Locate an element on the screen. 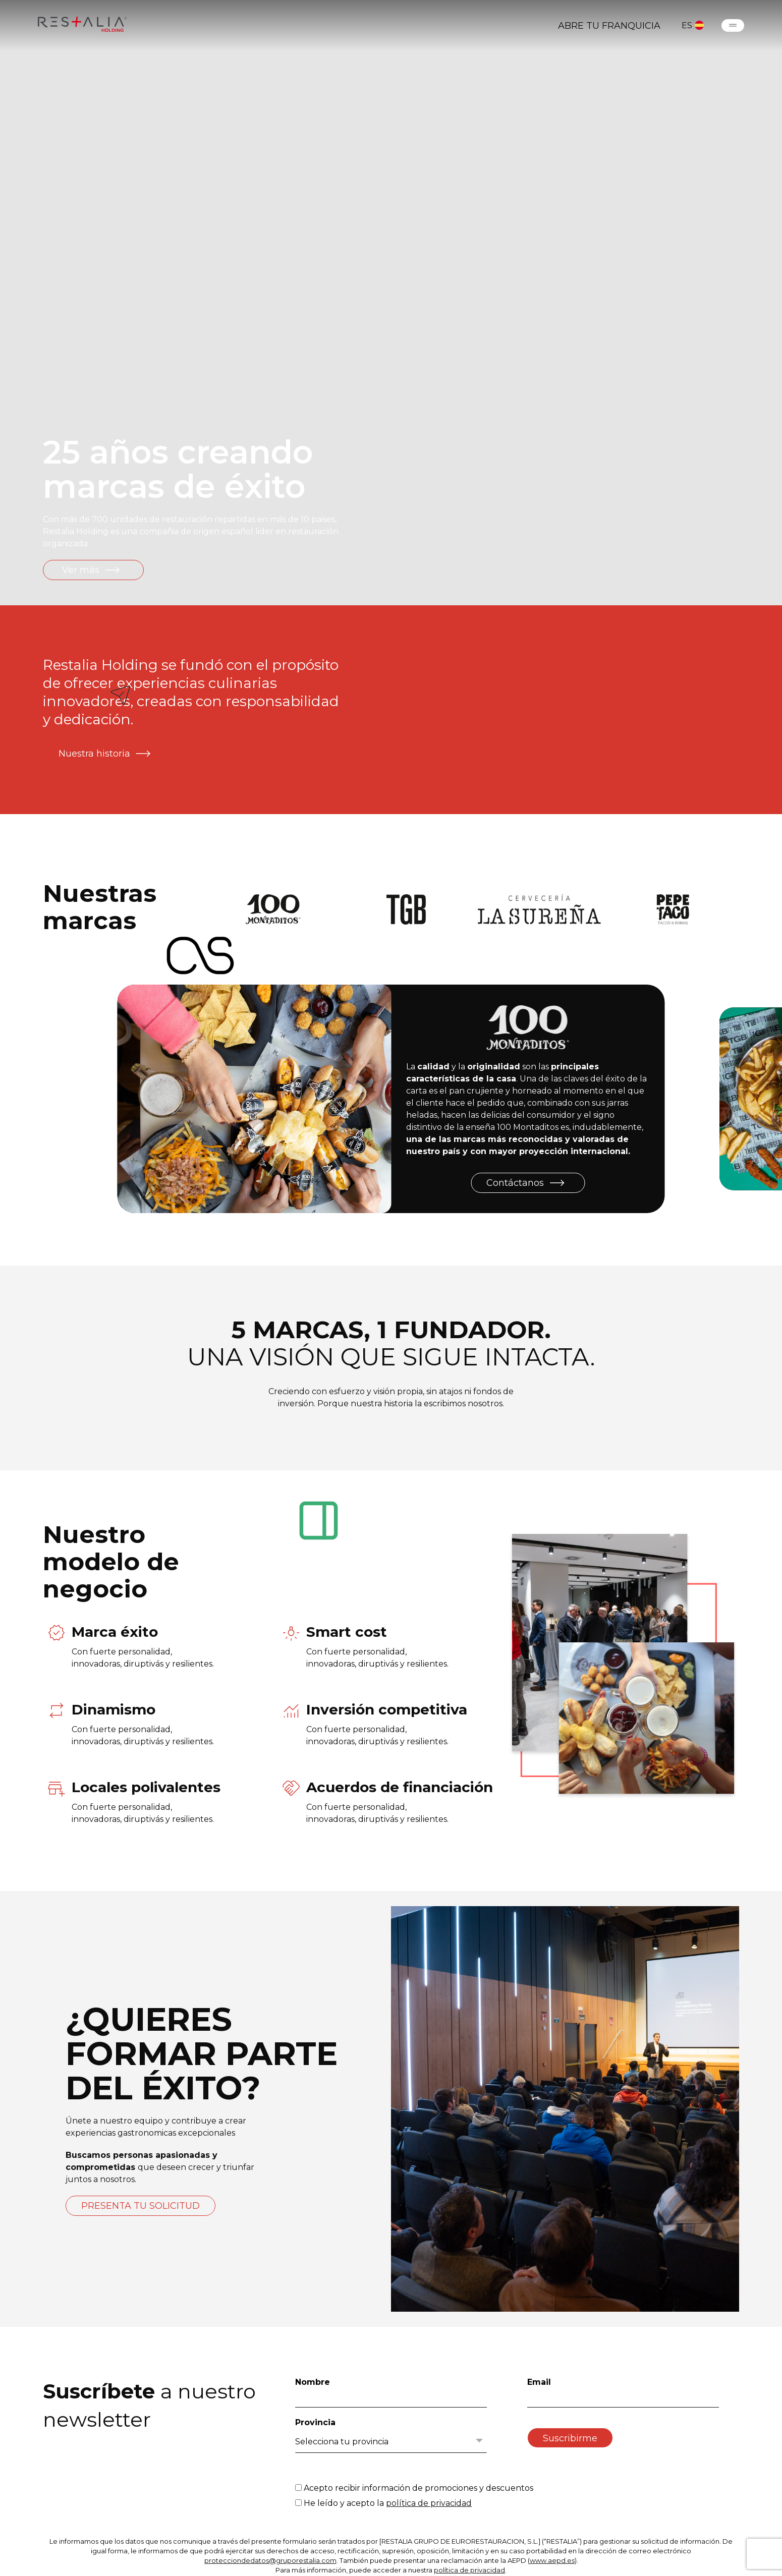 The width and height of the screenshot is (782, 2576). send a message is located at coordinates (121, 695).